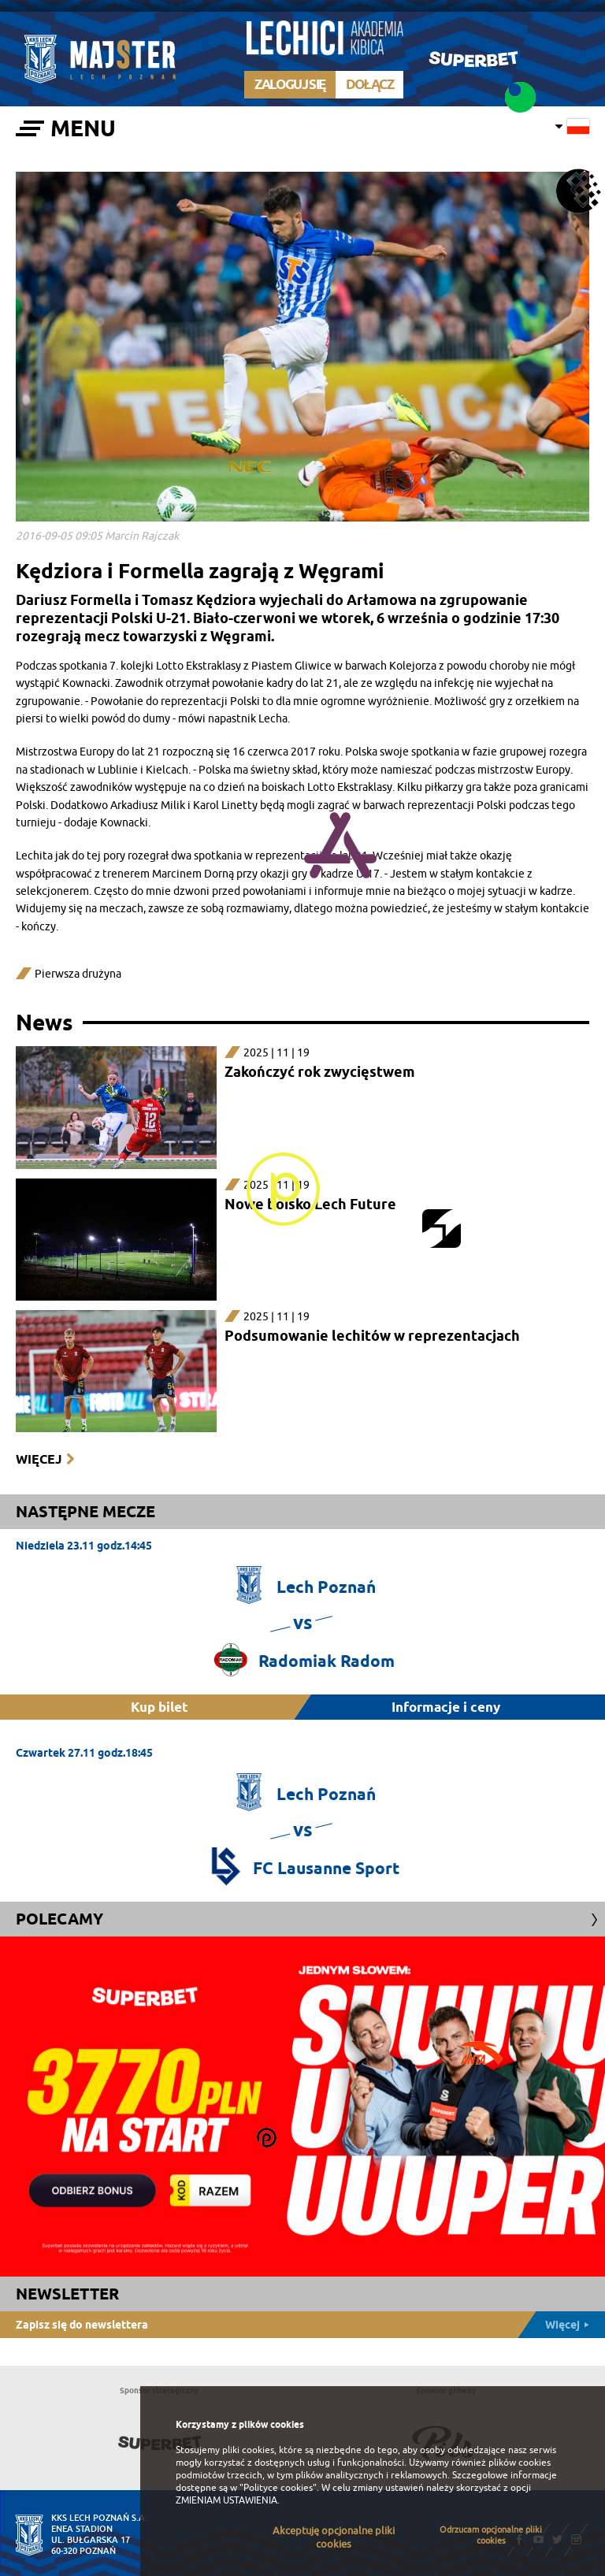 Image resolution: width=605 pixels, height=2576 pixels. What do you see at coordinates (481, 2053) in the screenshot?
I see `visit the Anta sports brand website` at bounding box center [481, 2053].